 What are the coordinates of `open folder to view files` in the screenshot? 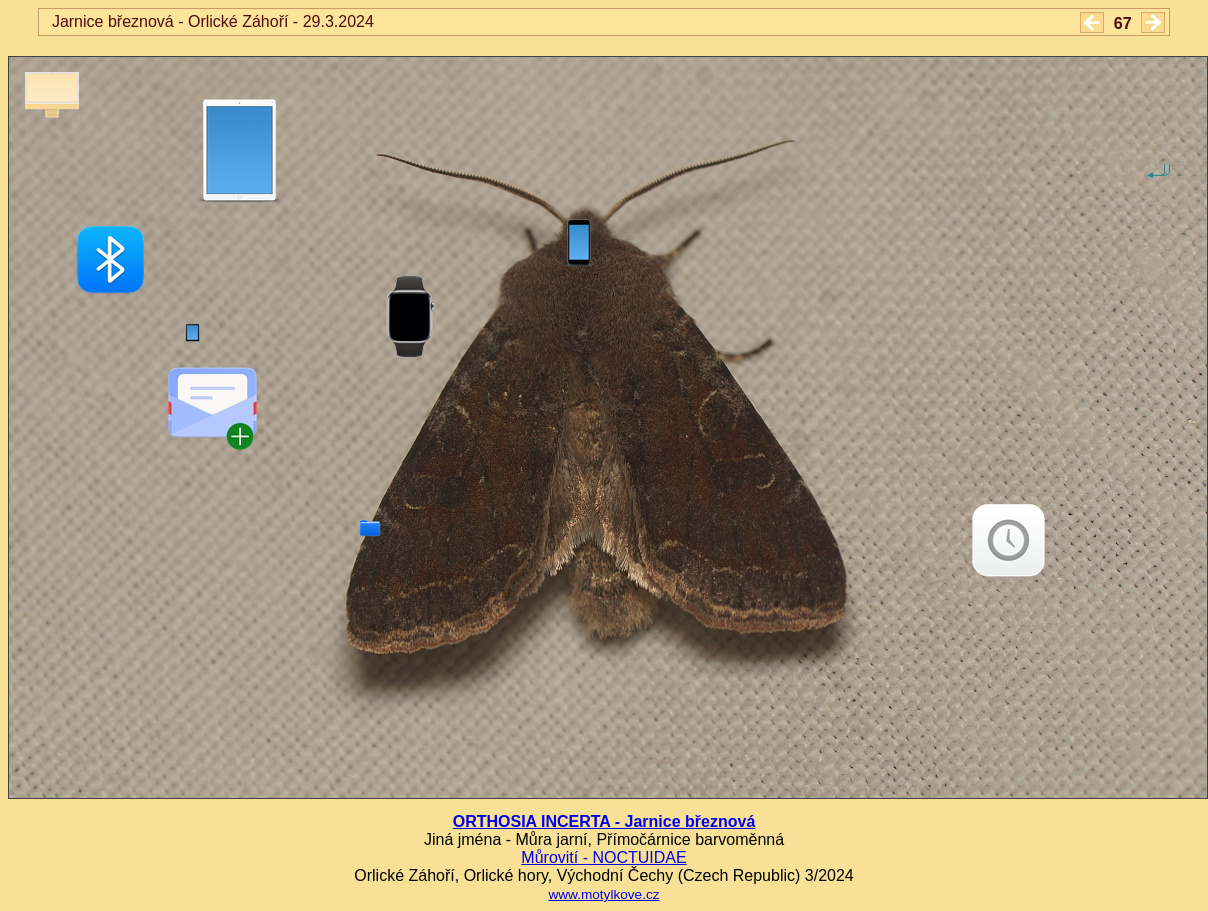 It's located at (370, 528).